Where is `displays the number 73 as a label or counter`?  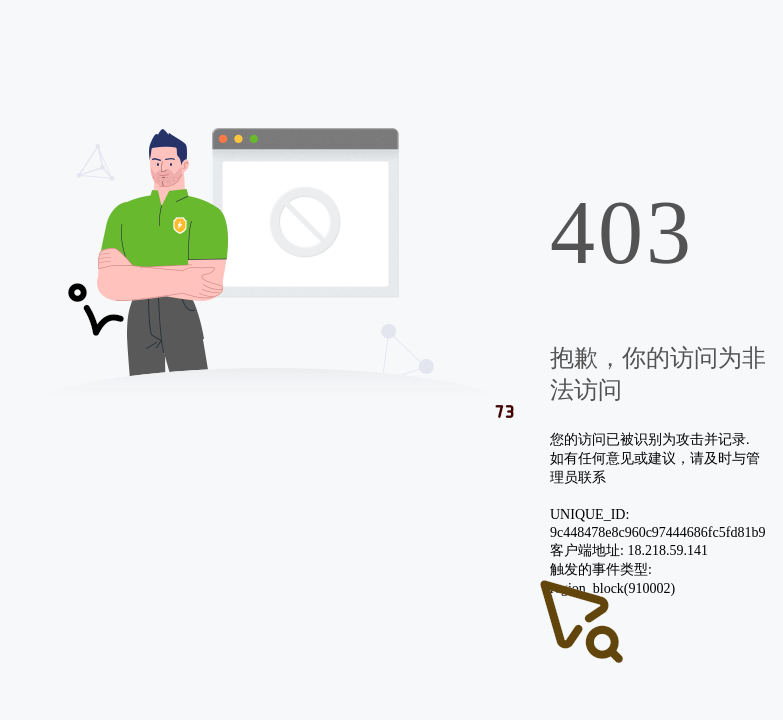
displays the number 73 as a label or counter is located at coordinates (504, 411).